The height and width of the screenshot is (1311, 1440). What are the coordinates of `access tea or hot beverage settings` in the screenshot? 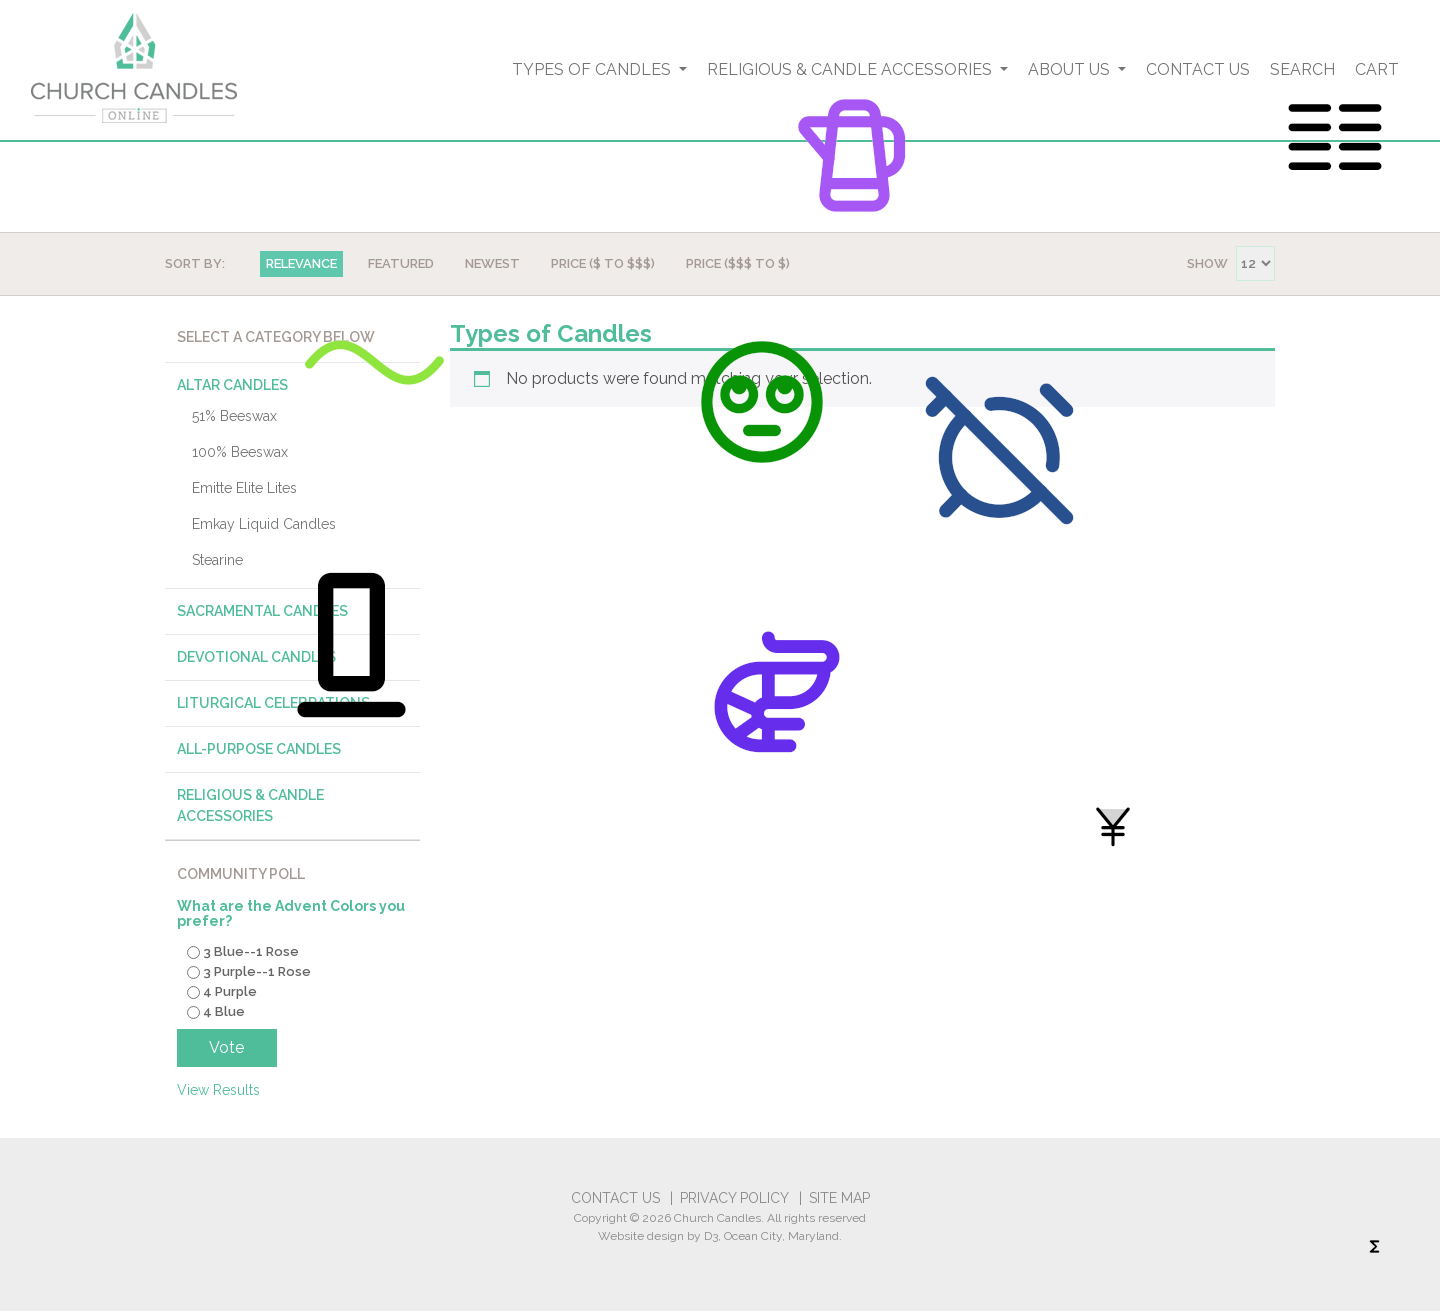 It's located at (854, 155).